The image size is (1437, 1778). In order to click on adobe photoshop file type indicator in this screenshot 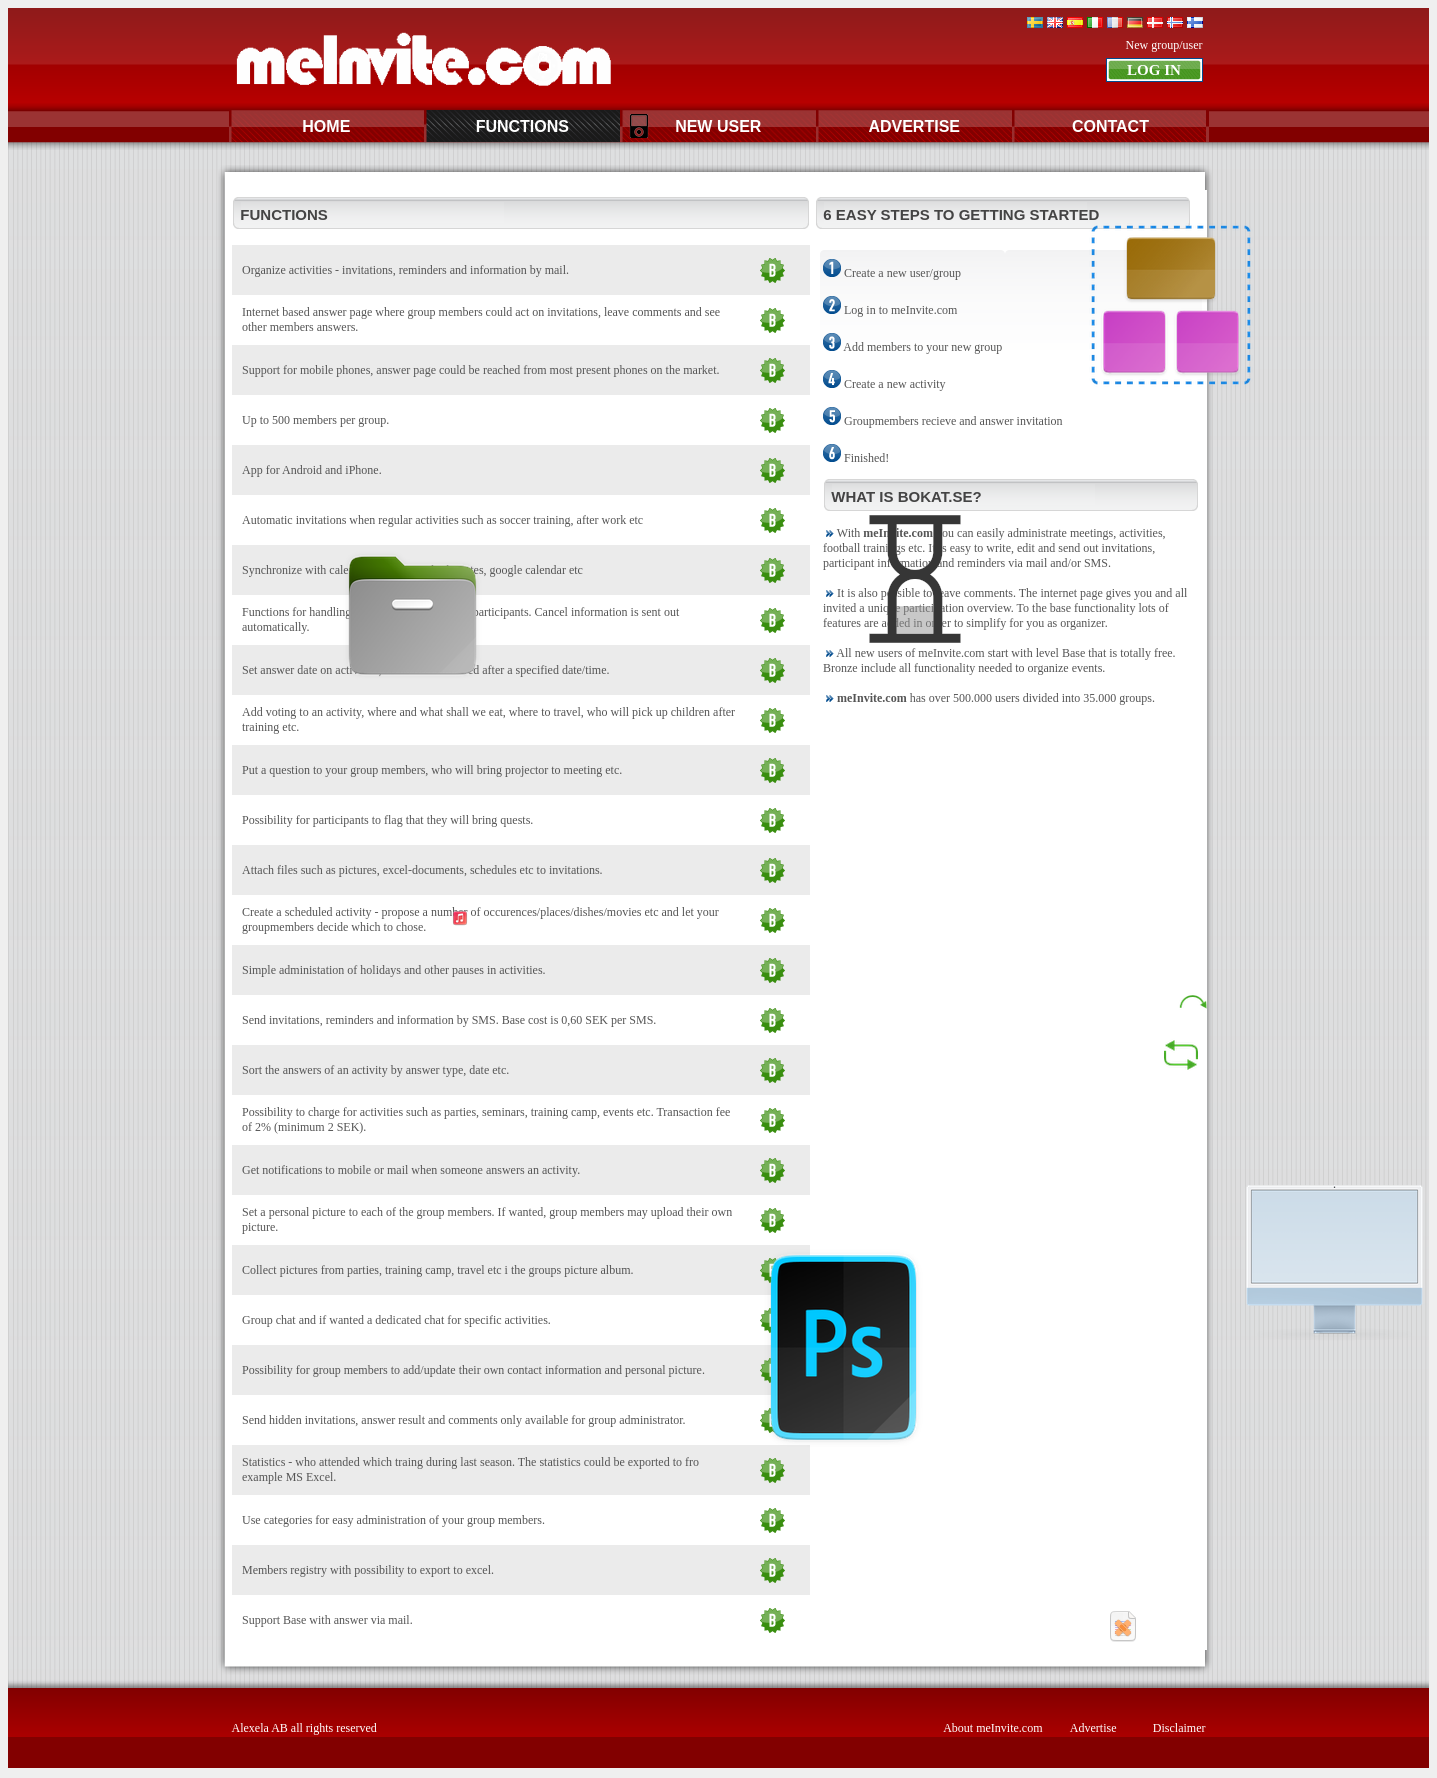, I will do `click(843, 1347)`.